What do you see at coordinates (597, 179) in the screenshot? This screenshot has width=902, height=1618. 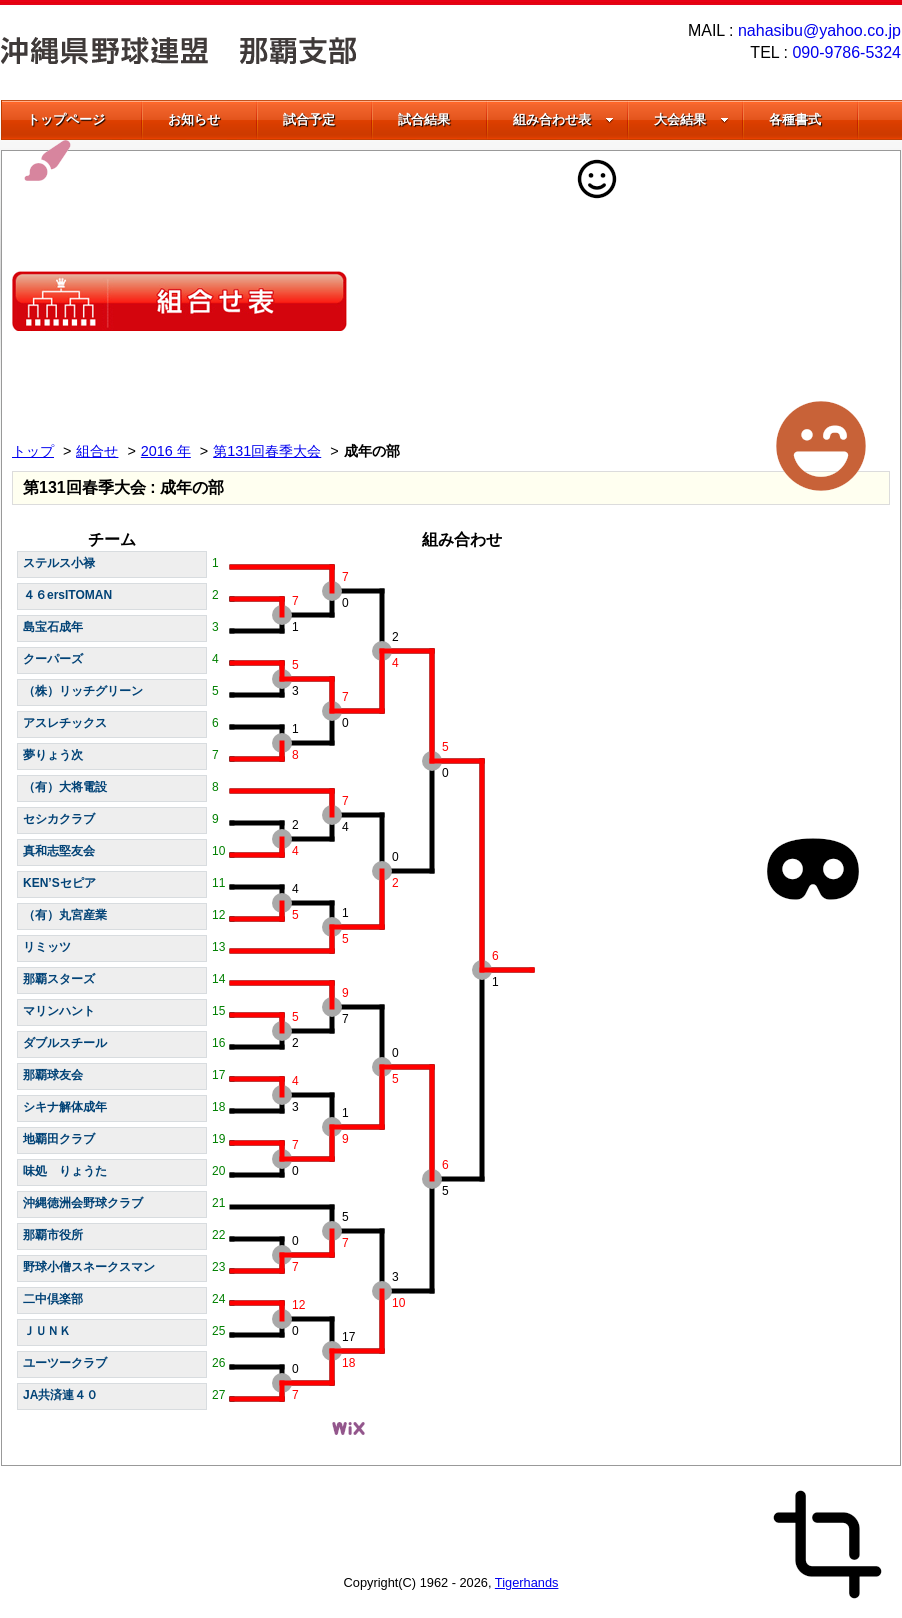 I see `add an emoji or reaction` at bounding box center [597, 179].